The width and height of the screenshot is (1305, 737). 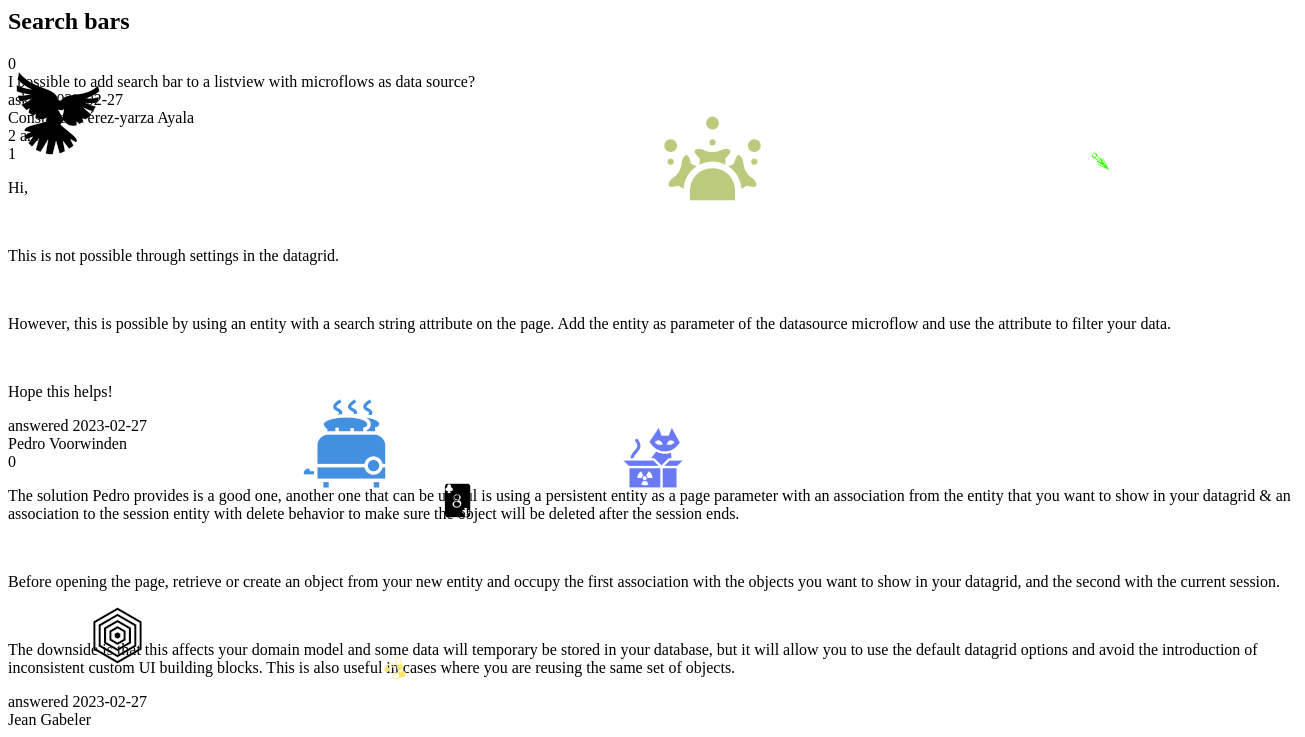 I want to click on select throwing knife weapon, so click(x=1100, y=161).